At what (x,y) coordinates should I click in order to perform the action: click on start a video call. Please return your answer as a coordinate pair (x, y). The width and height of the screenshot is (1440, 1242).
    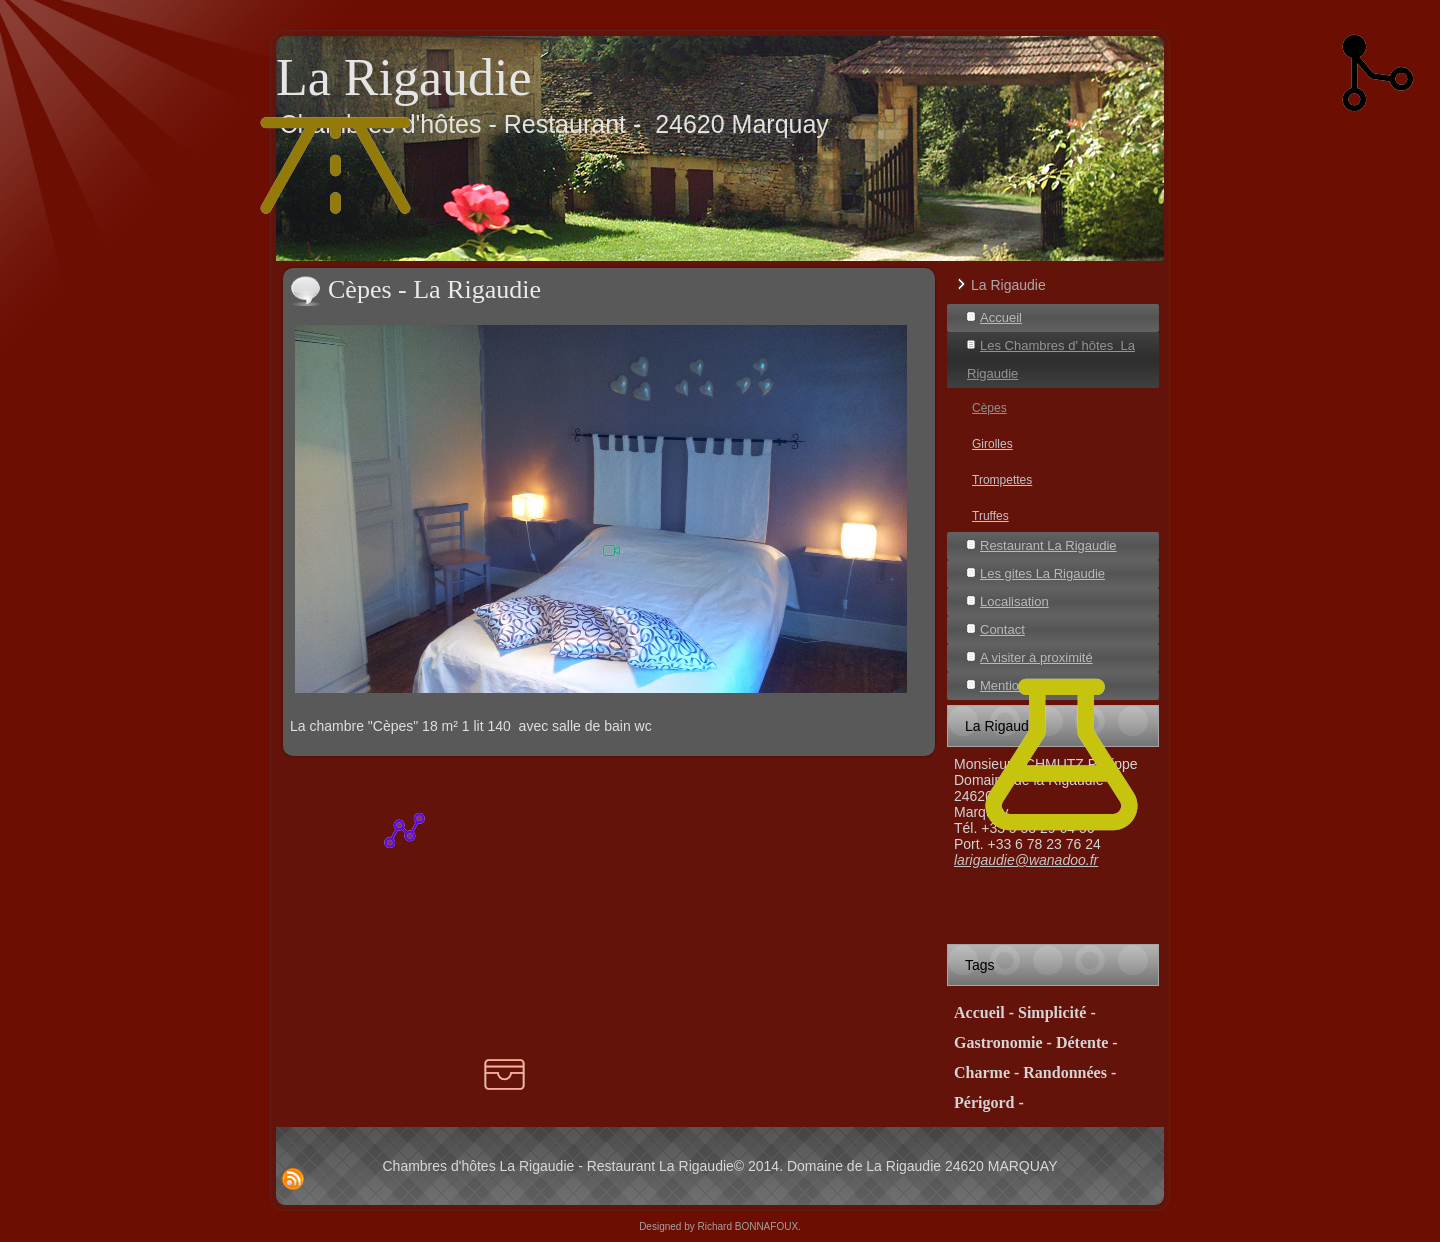
    Looking at the image, I should click on (611, 550).